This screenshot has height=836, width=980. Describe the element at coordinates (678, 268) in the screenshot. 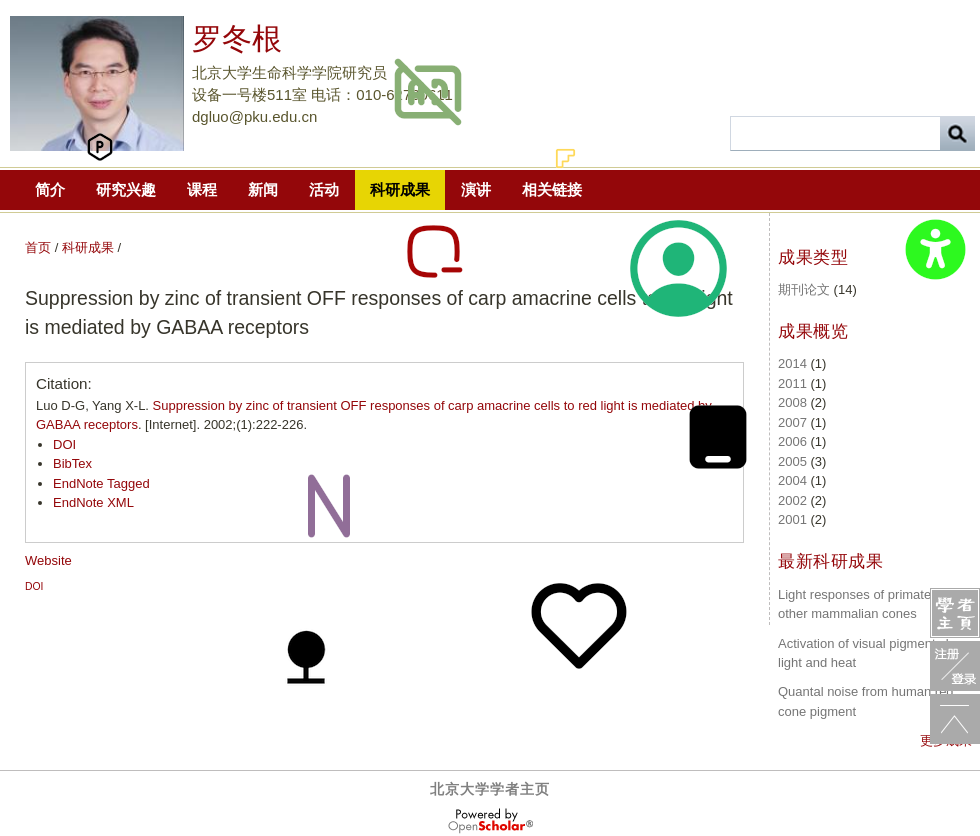

I see `access your user profile` at that location.